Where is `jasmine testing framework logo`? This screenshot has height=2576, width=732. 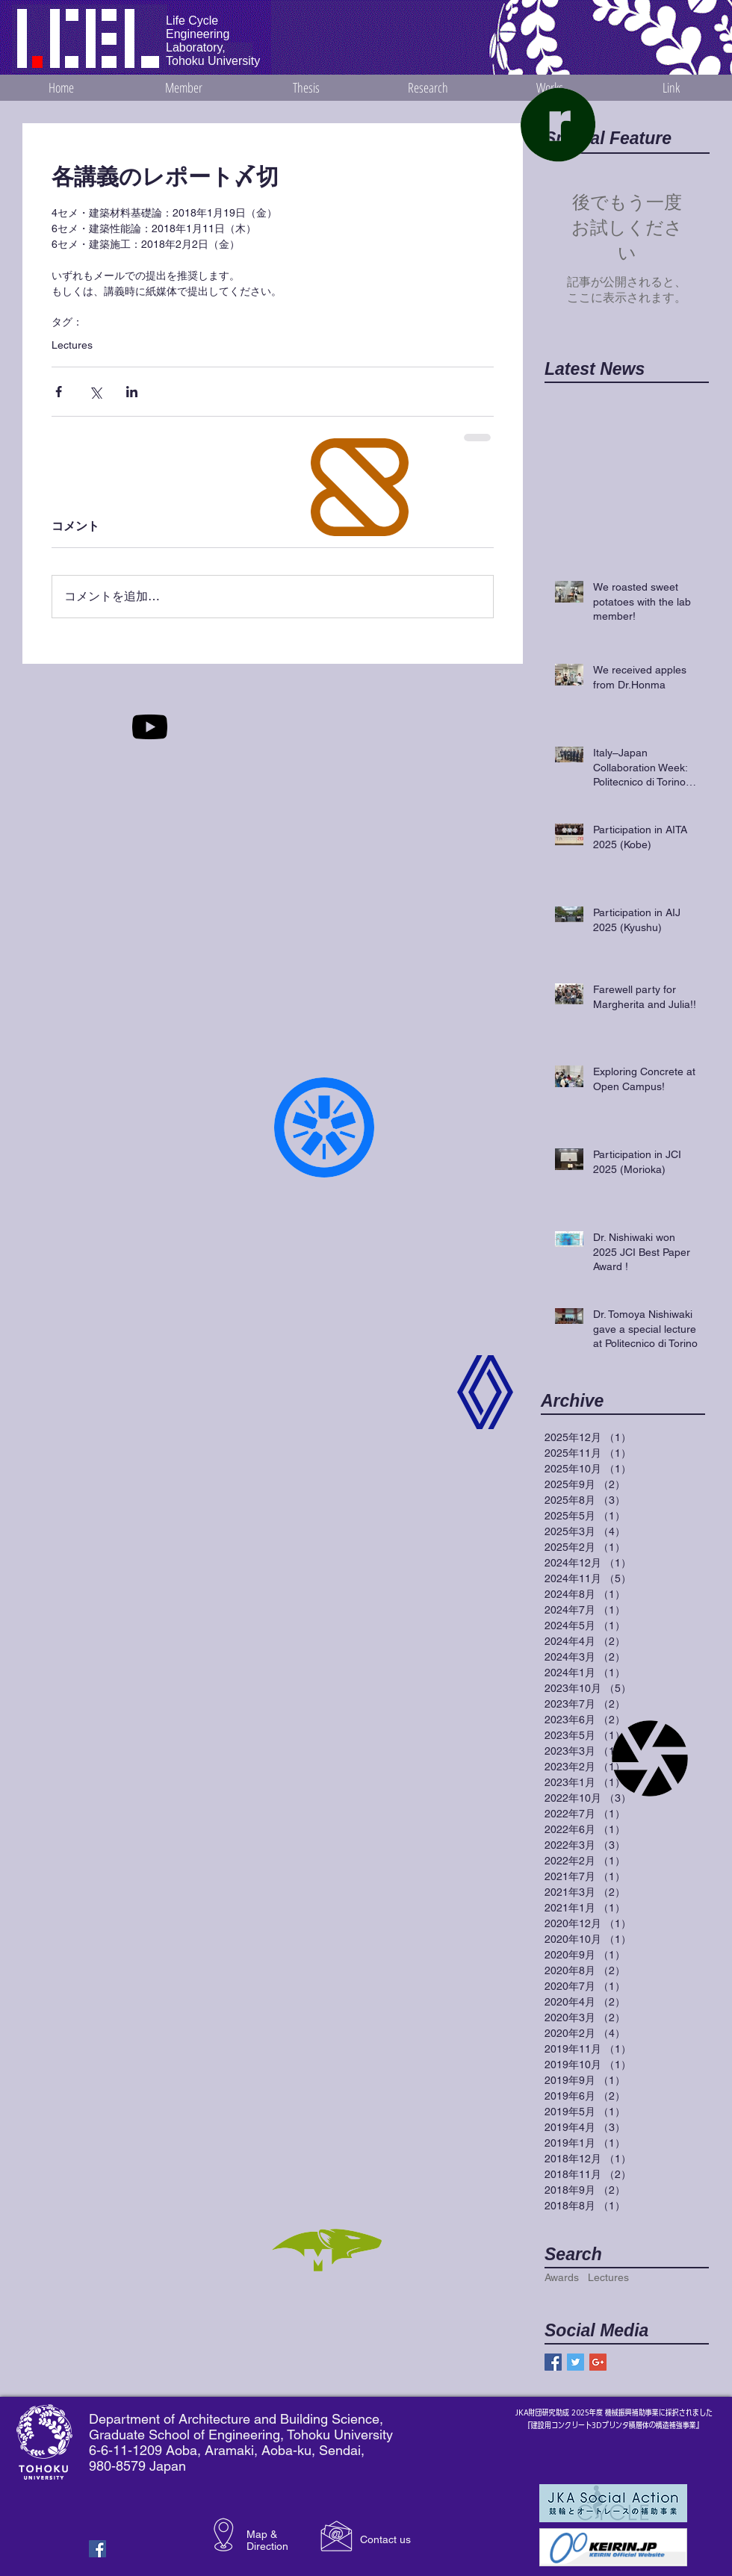
jasmine testing framework logo is located at coordinates (324, 1127).